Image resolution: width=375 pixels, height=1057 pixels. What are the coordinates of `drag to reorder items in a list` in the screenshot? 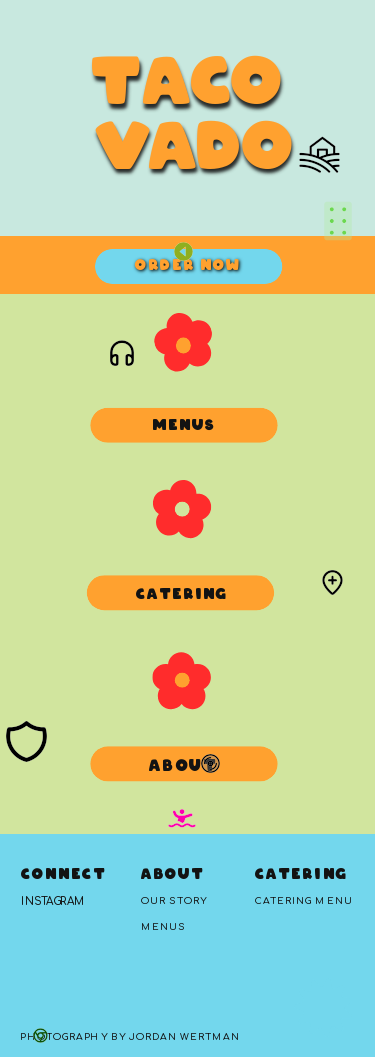 It's located at (338, 221).